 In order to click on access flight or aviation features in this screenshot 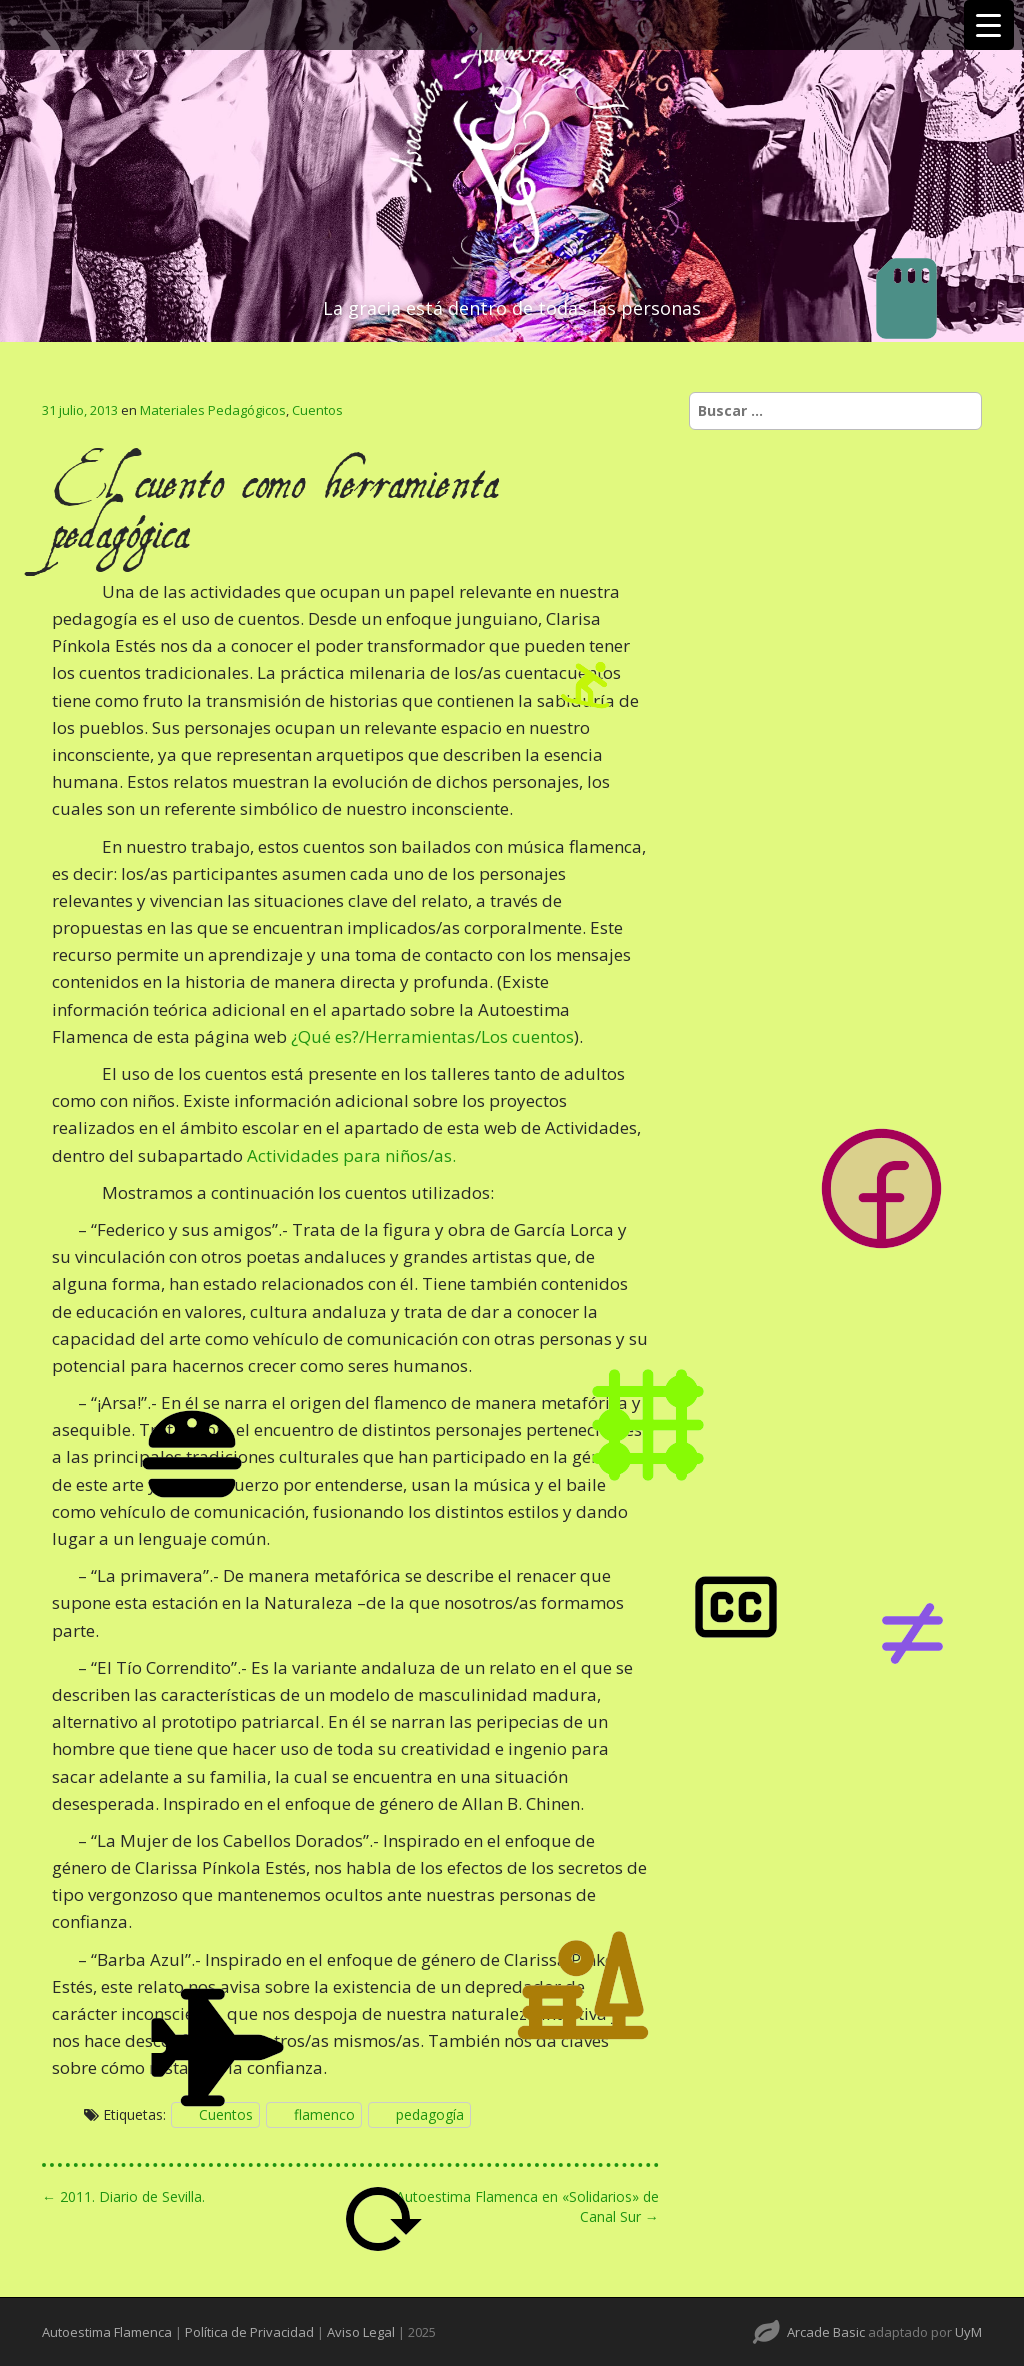, I will do `click(217, 2047)`.